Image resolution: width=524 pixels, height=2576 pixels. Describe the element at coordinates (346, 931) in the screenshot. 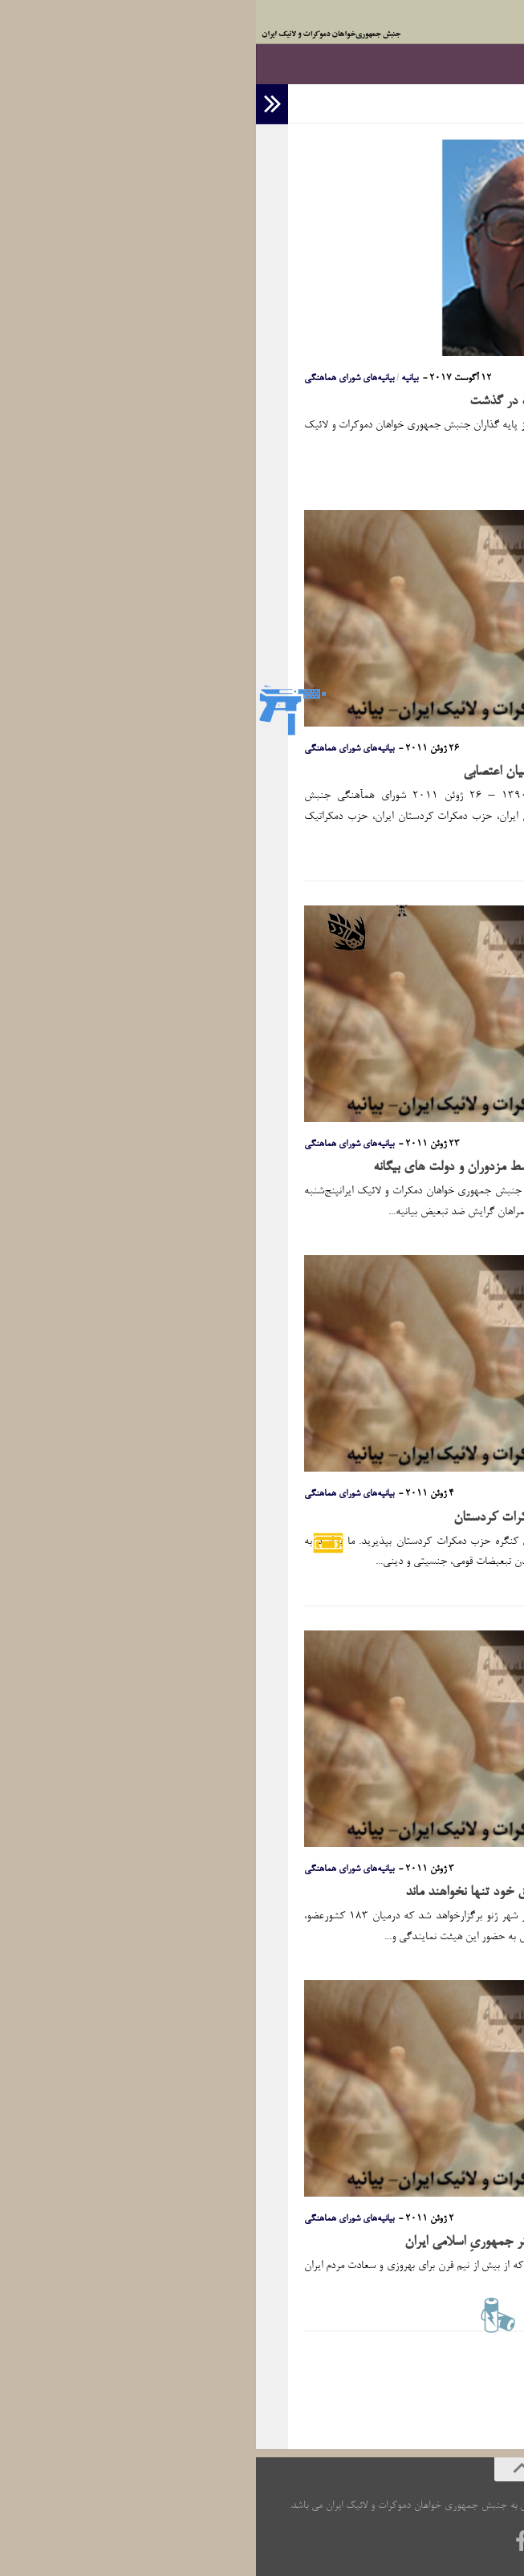

I see `activate armor-piercing attack ability` at that location.